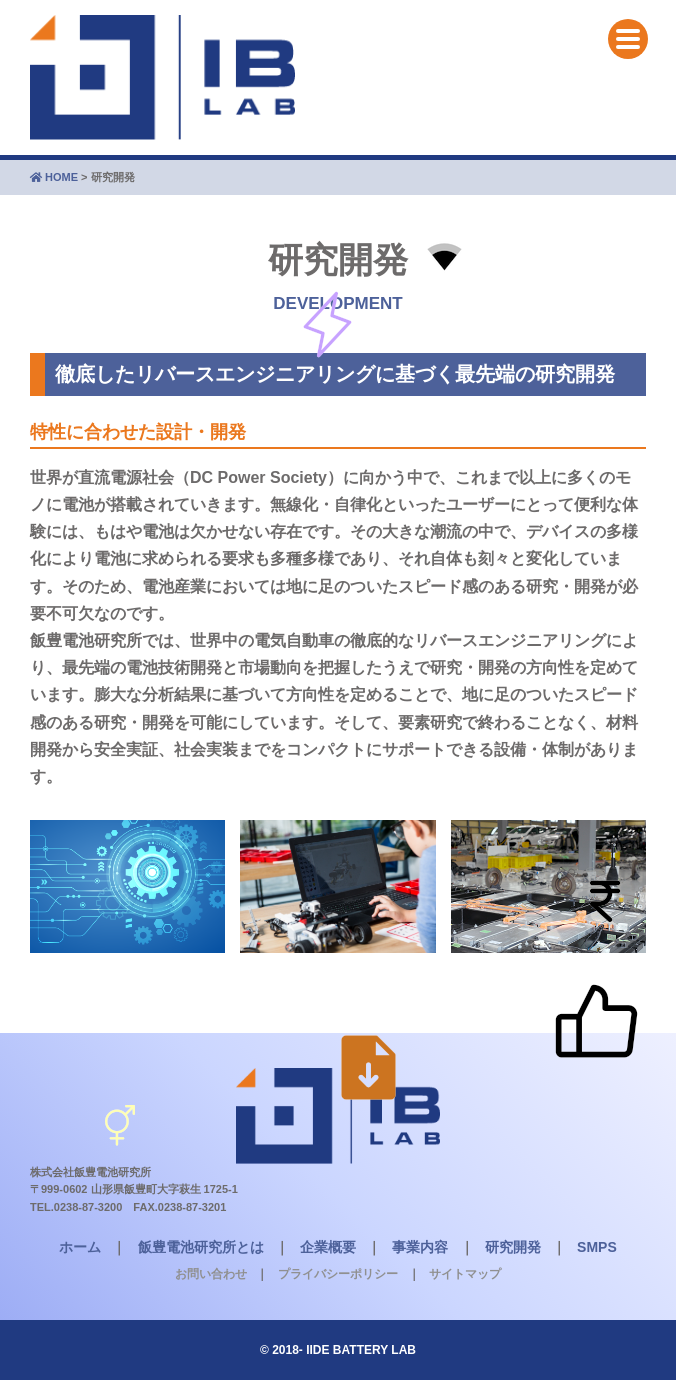  What do you see at coordinates (444, 256) in the screenshot?
I see `indicates active wifi connection` at bounding box center [444, 256].